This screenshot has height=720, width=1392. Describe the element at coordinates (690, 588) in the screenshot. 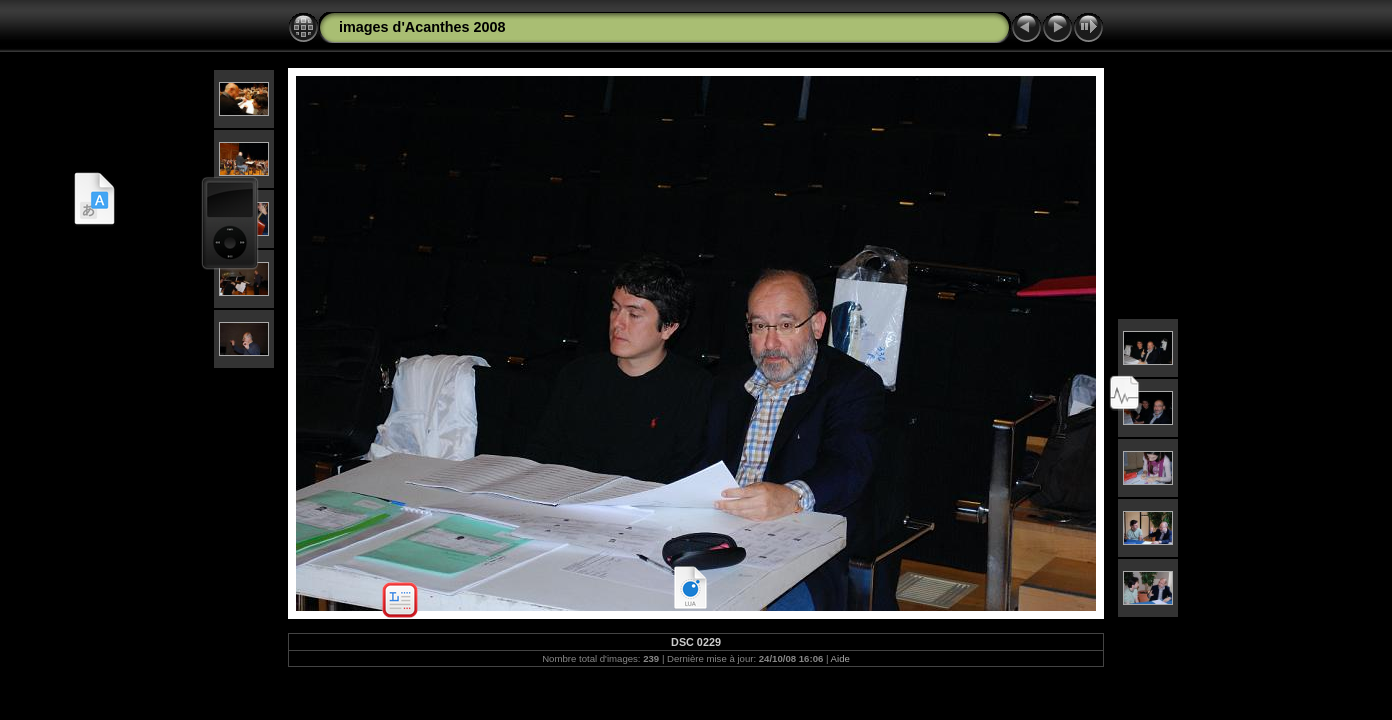

I see `a lua script or source code file` at that location.